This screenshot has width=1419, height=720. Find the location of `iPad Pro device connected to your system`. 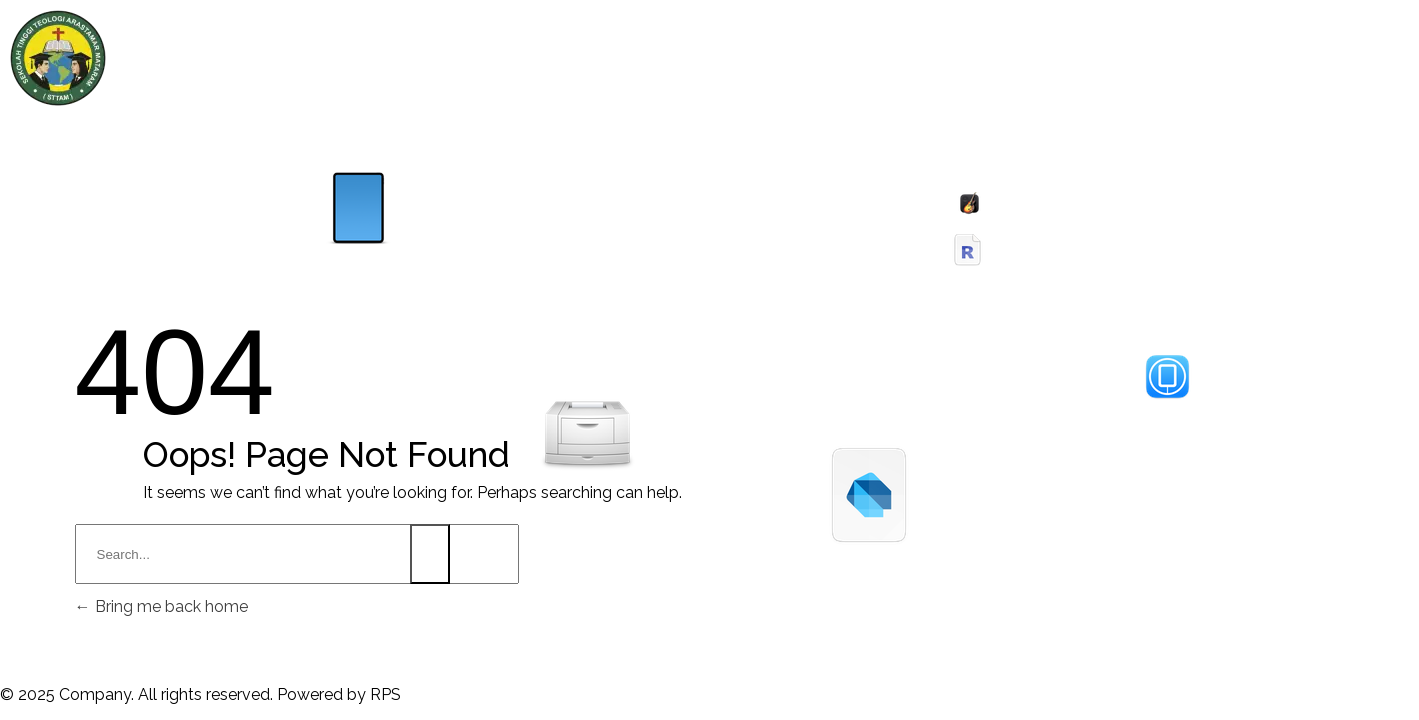

iPad Pro device connected to your system is located at coordinates (358, 208).